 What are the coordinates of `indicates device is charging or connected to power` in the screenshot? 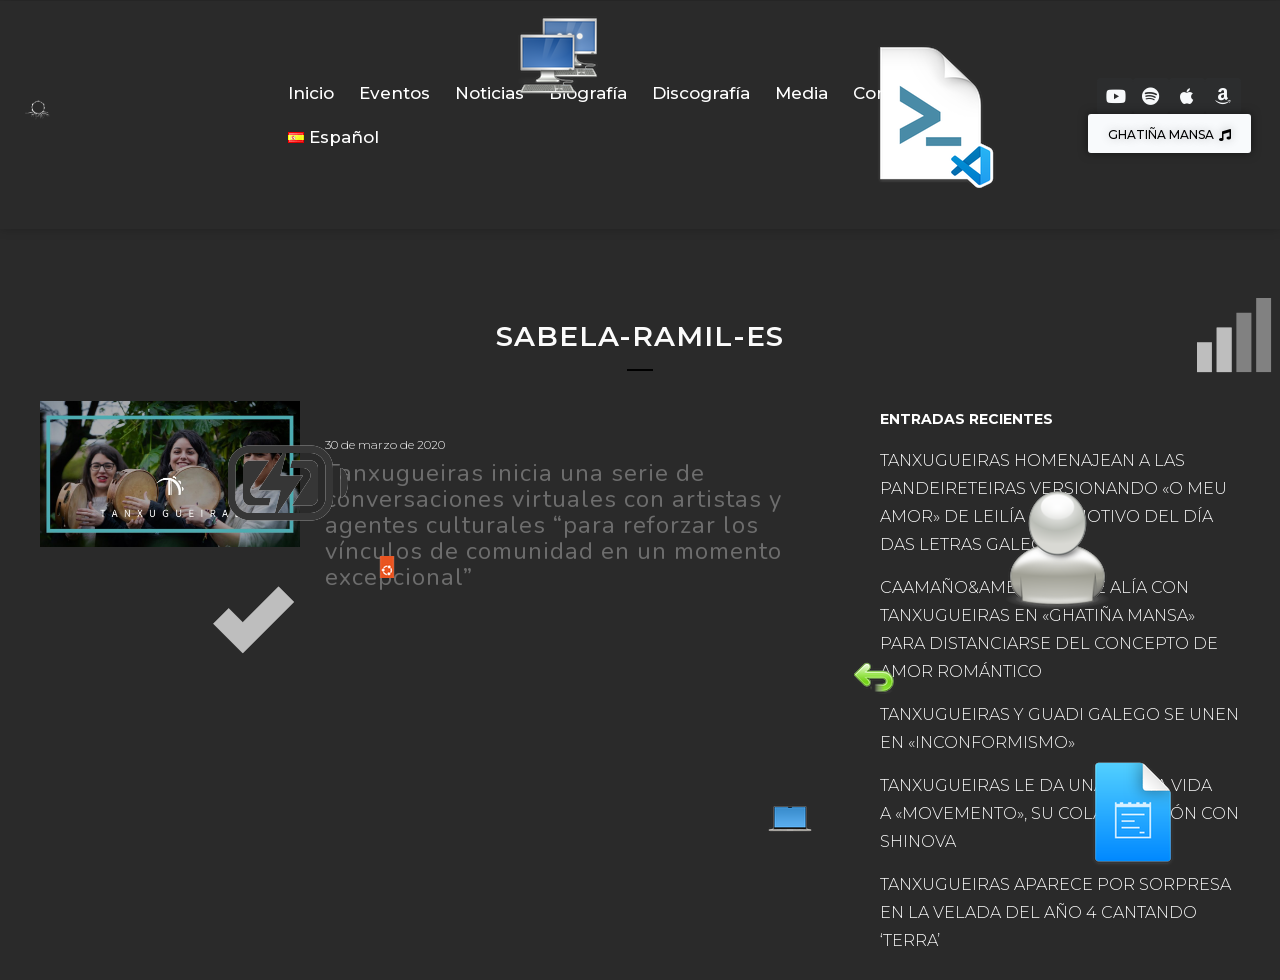 It's located at (288, 483).